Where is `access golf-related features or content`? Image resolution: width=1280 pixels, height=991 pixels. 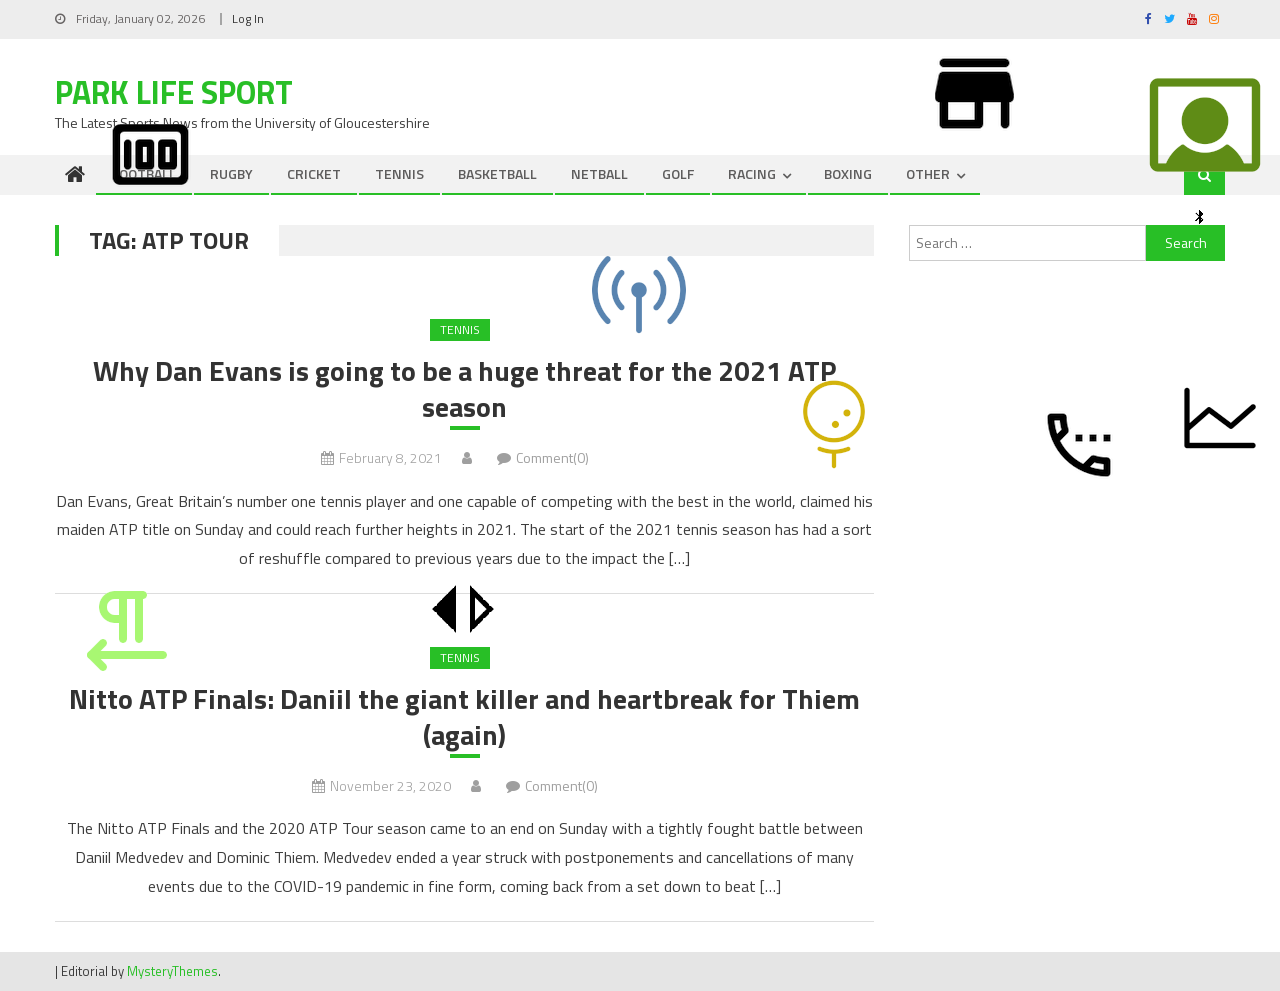
access golf-related features or content is located at coordinates (834, 423).